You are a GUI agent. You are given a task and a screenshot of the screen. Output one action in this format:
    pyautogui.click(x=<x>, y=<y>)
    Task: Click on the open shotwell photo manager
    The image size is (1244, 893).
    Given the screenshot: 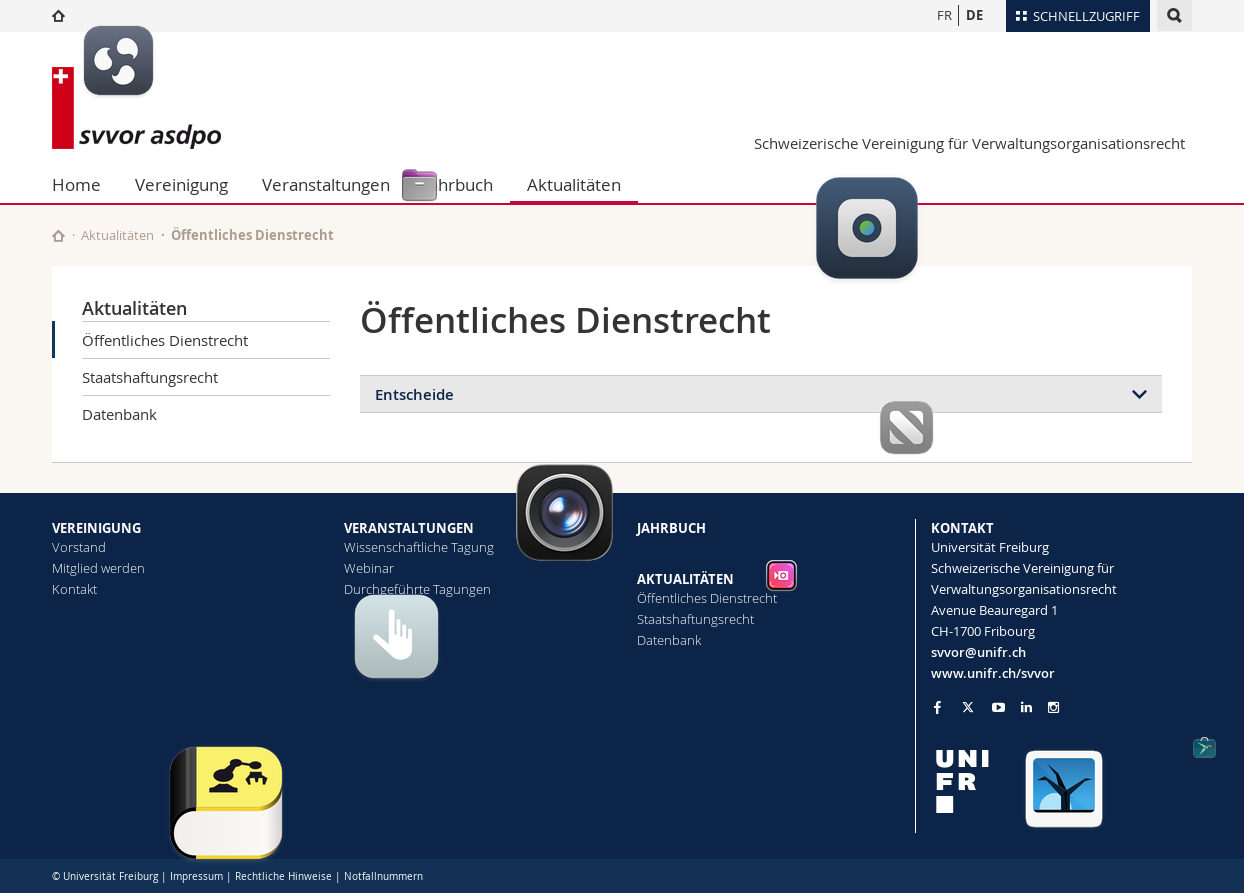 What is the action you would take?
    pyautogui.click(x=1064, y=789)
    